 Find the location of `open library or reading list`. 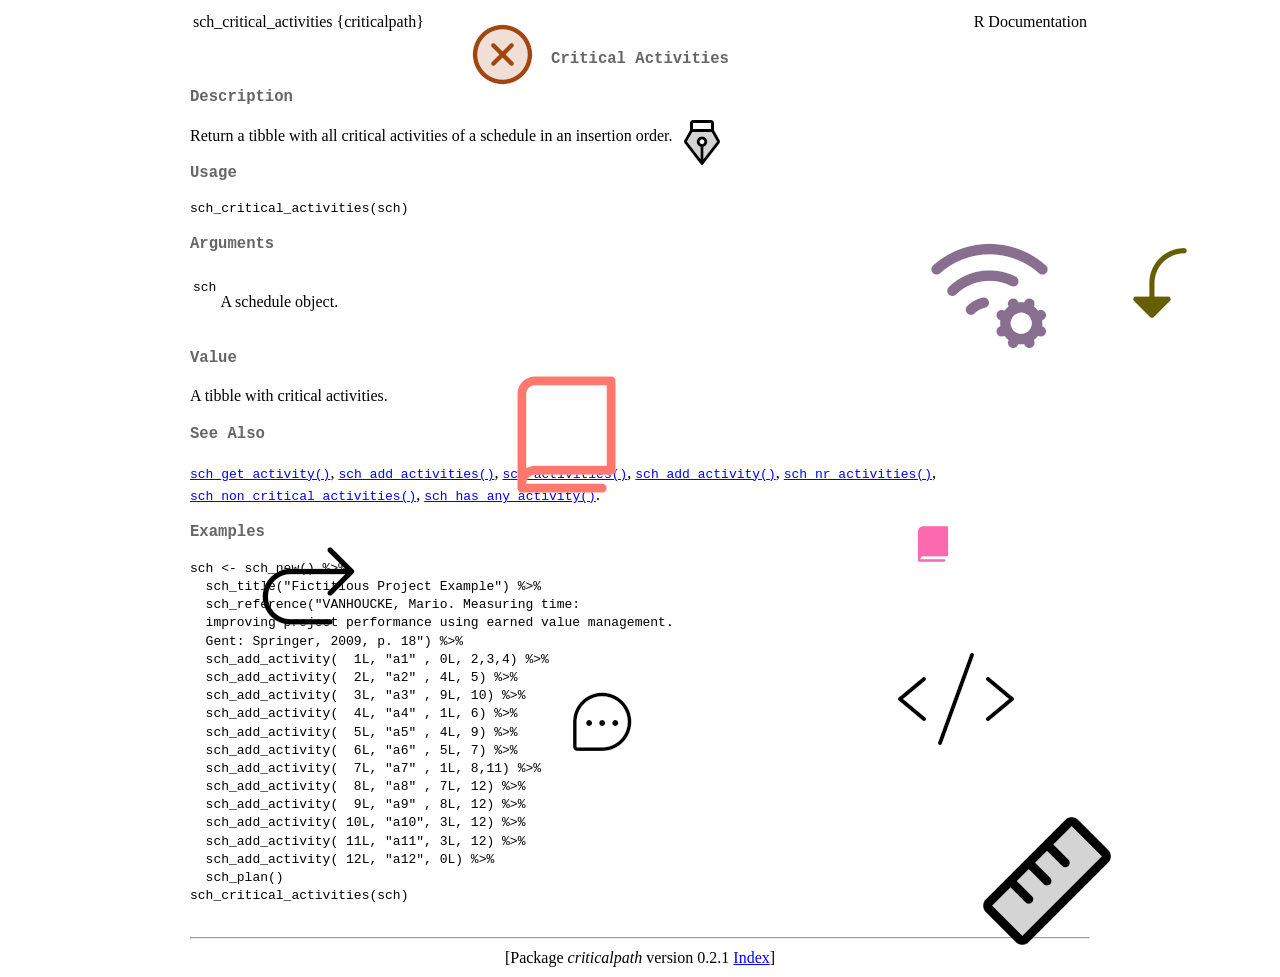

open library or reading list is located at coordinates (933, 544).